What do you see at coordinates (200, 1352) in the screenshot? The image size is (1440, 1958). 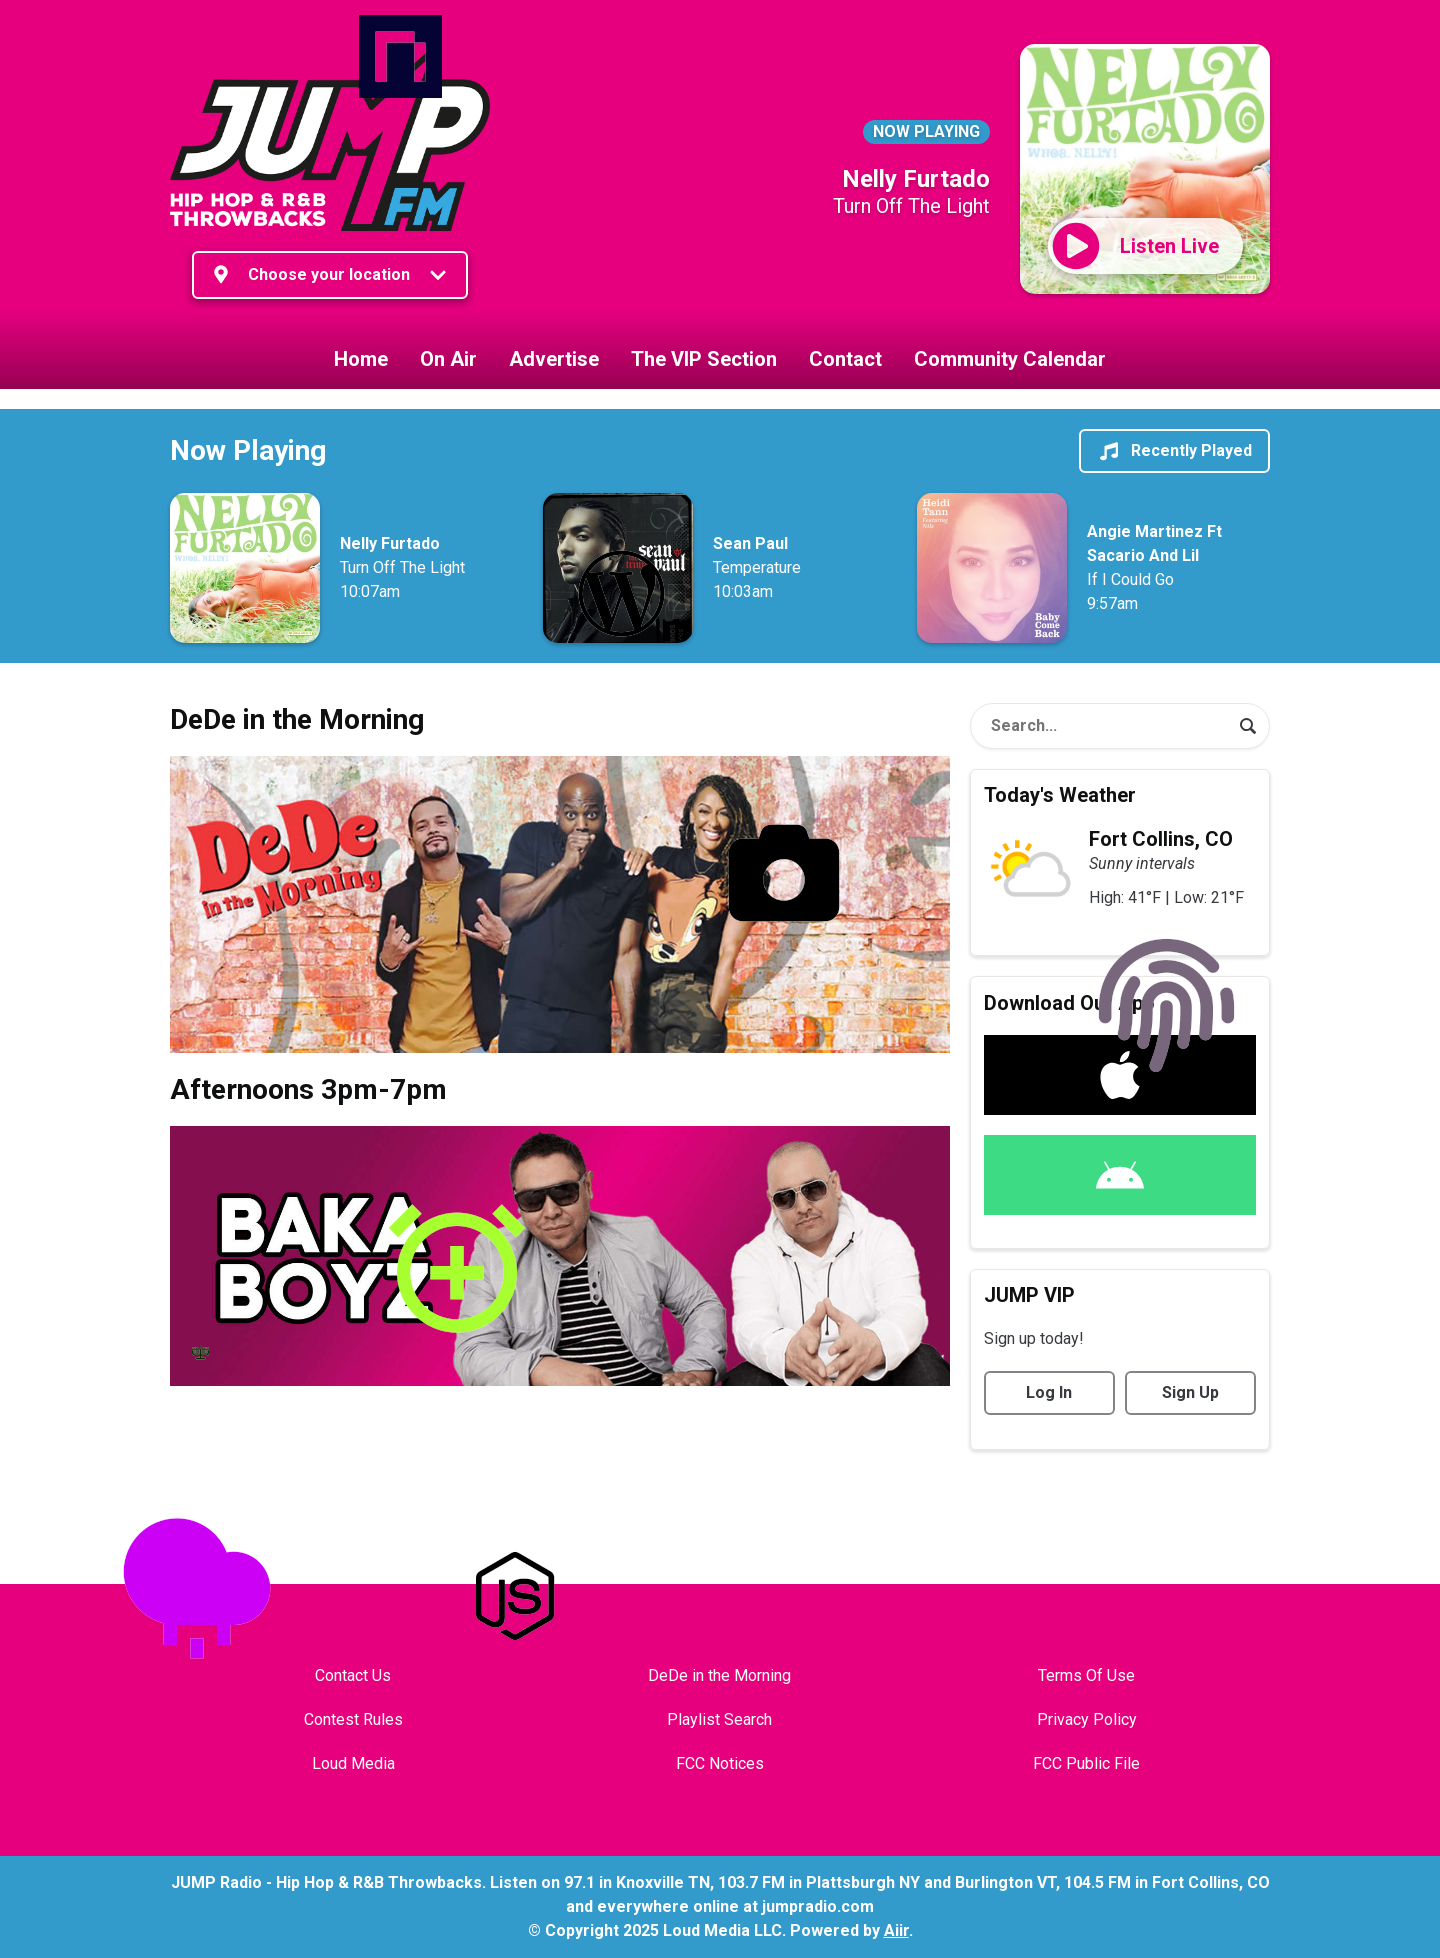 I see `indicates Hanukkah-related content or events` at bounding box center [200, 1352].